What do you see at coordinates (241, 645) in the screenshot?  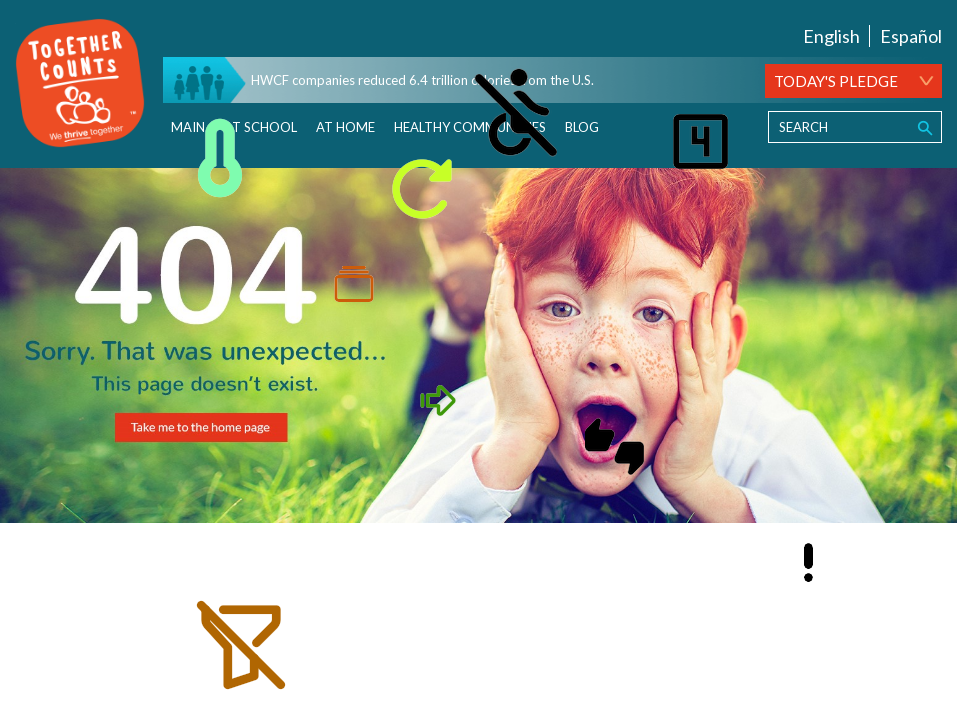 I see `clear all active filters` at bounding box center [241, 645].